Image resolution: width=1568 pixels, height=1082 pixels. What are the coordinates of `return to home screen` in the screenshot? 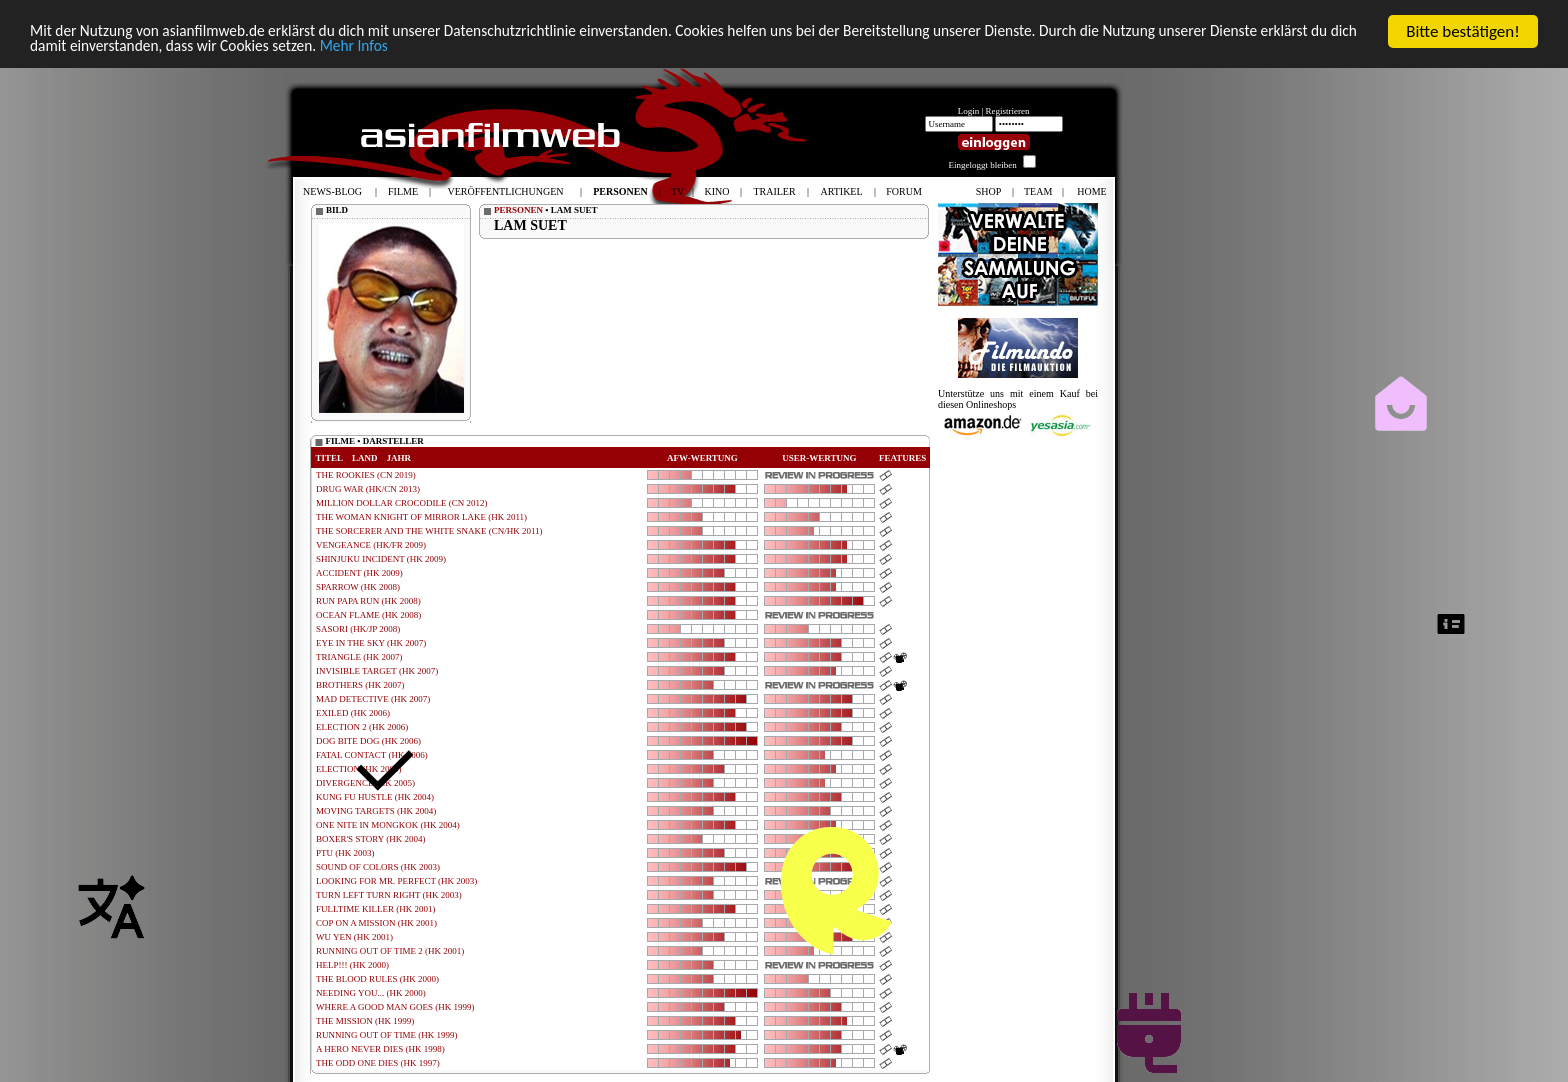 It's located at (1401, 405).